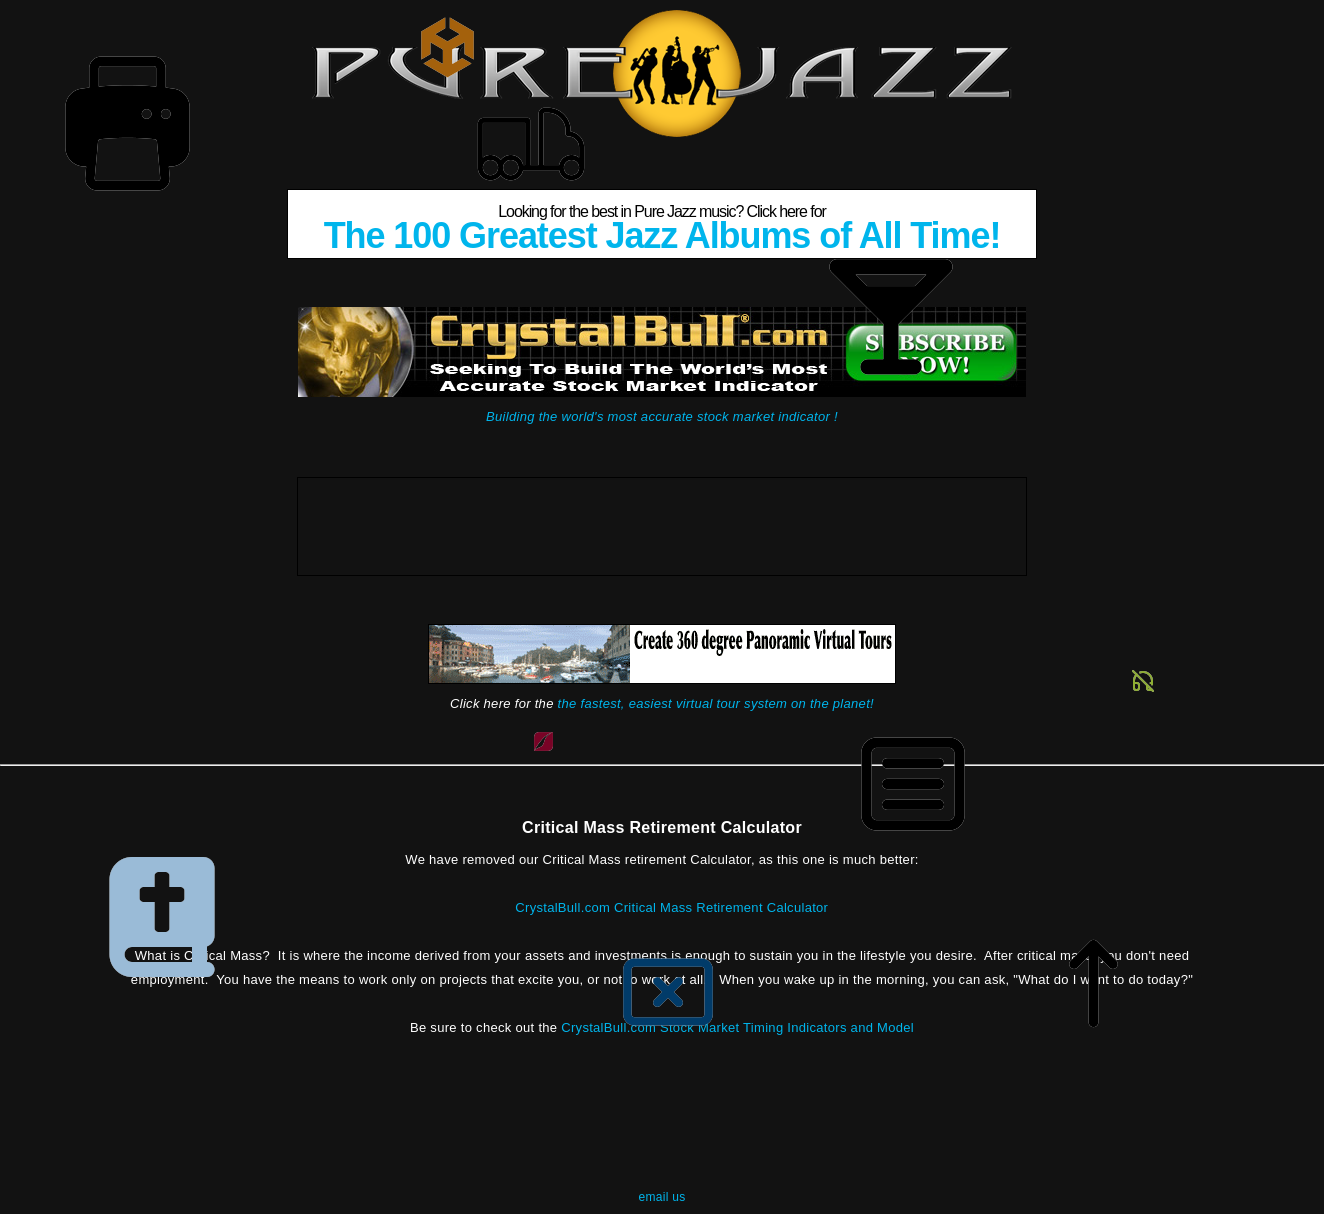  I want to click on view article or document content, so click(913, 784).